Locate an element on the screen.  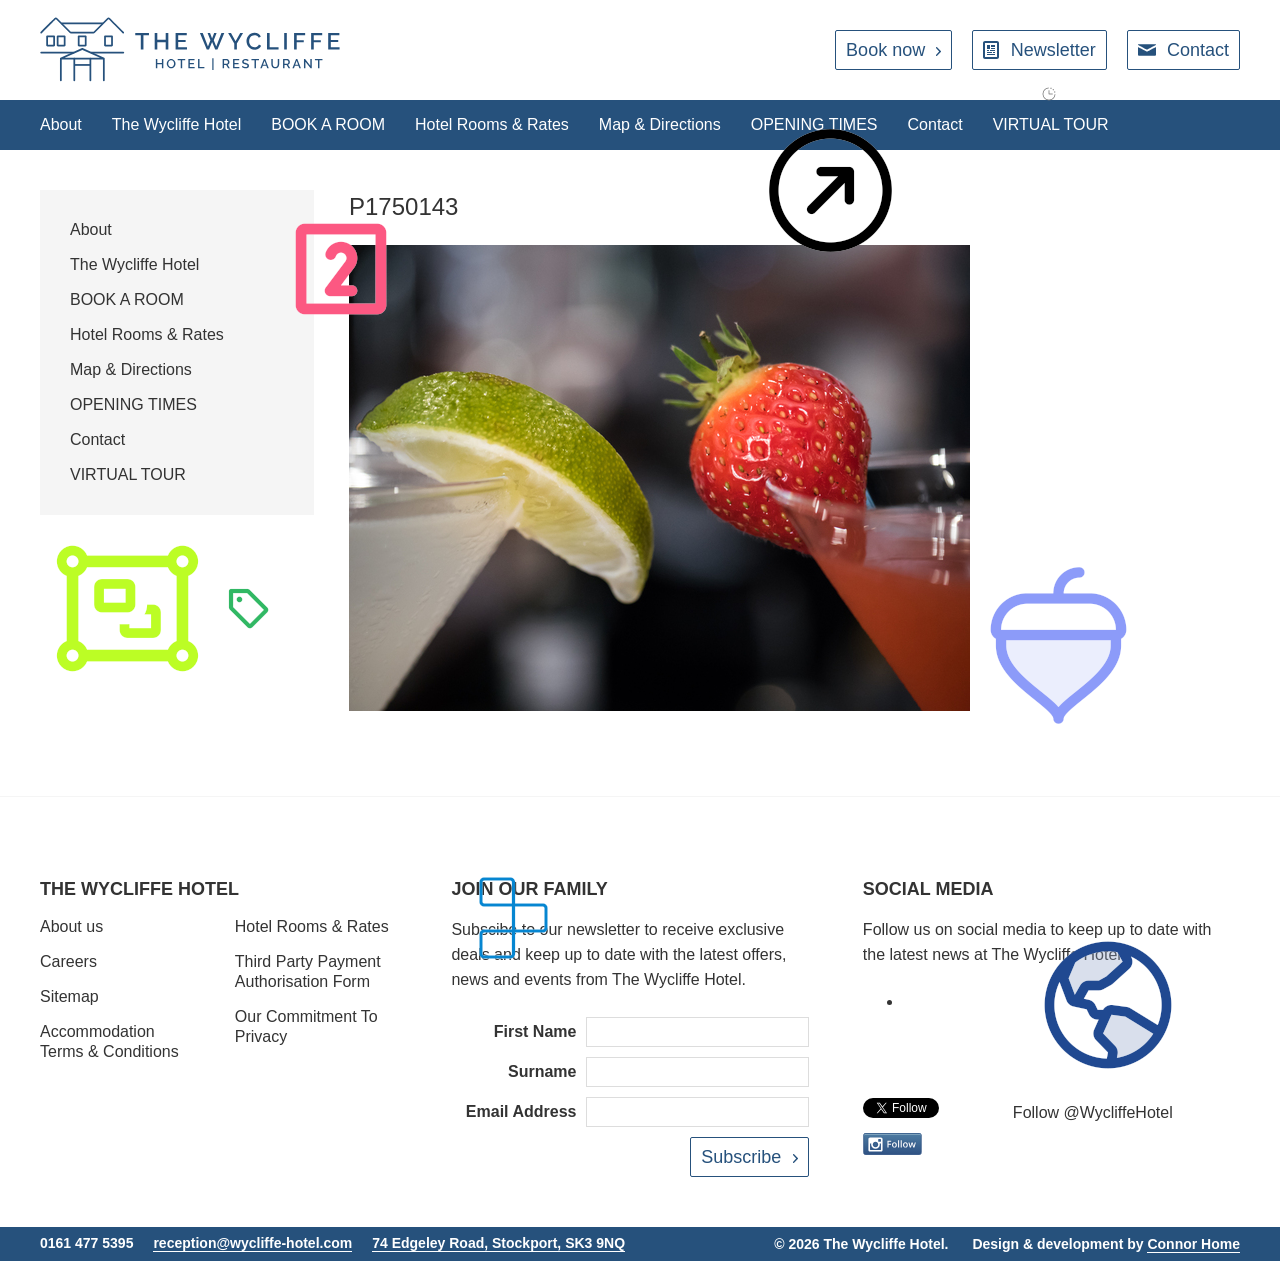
open link in new tab or window is located at coordinates (830, 190).